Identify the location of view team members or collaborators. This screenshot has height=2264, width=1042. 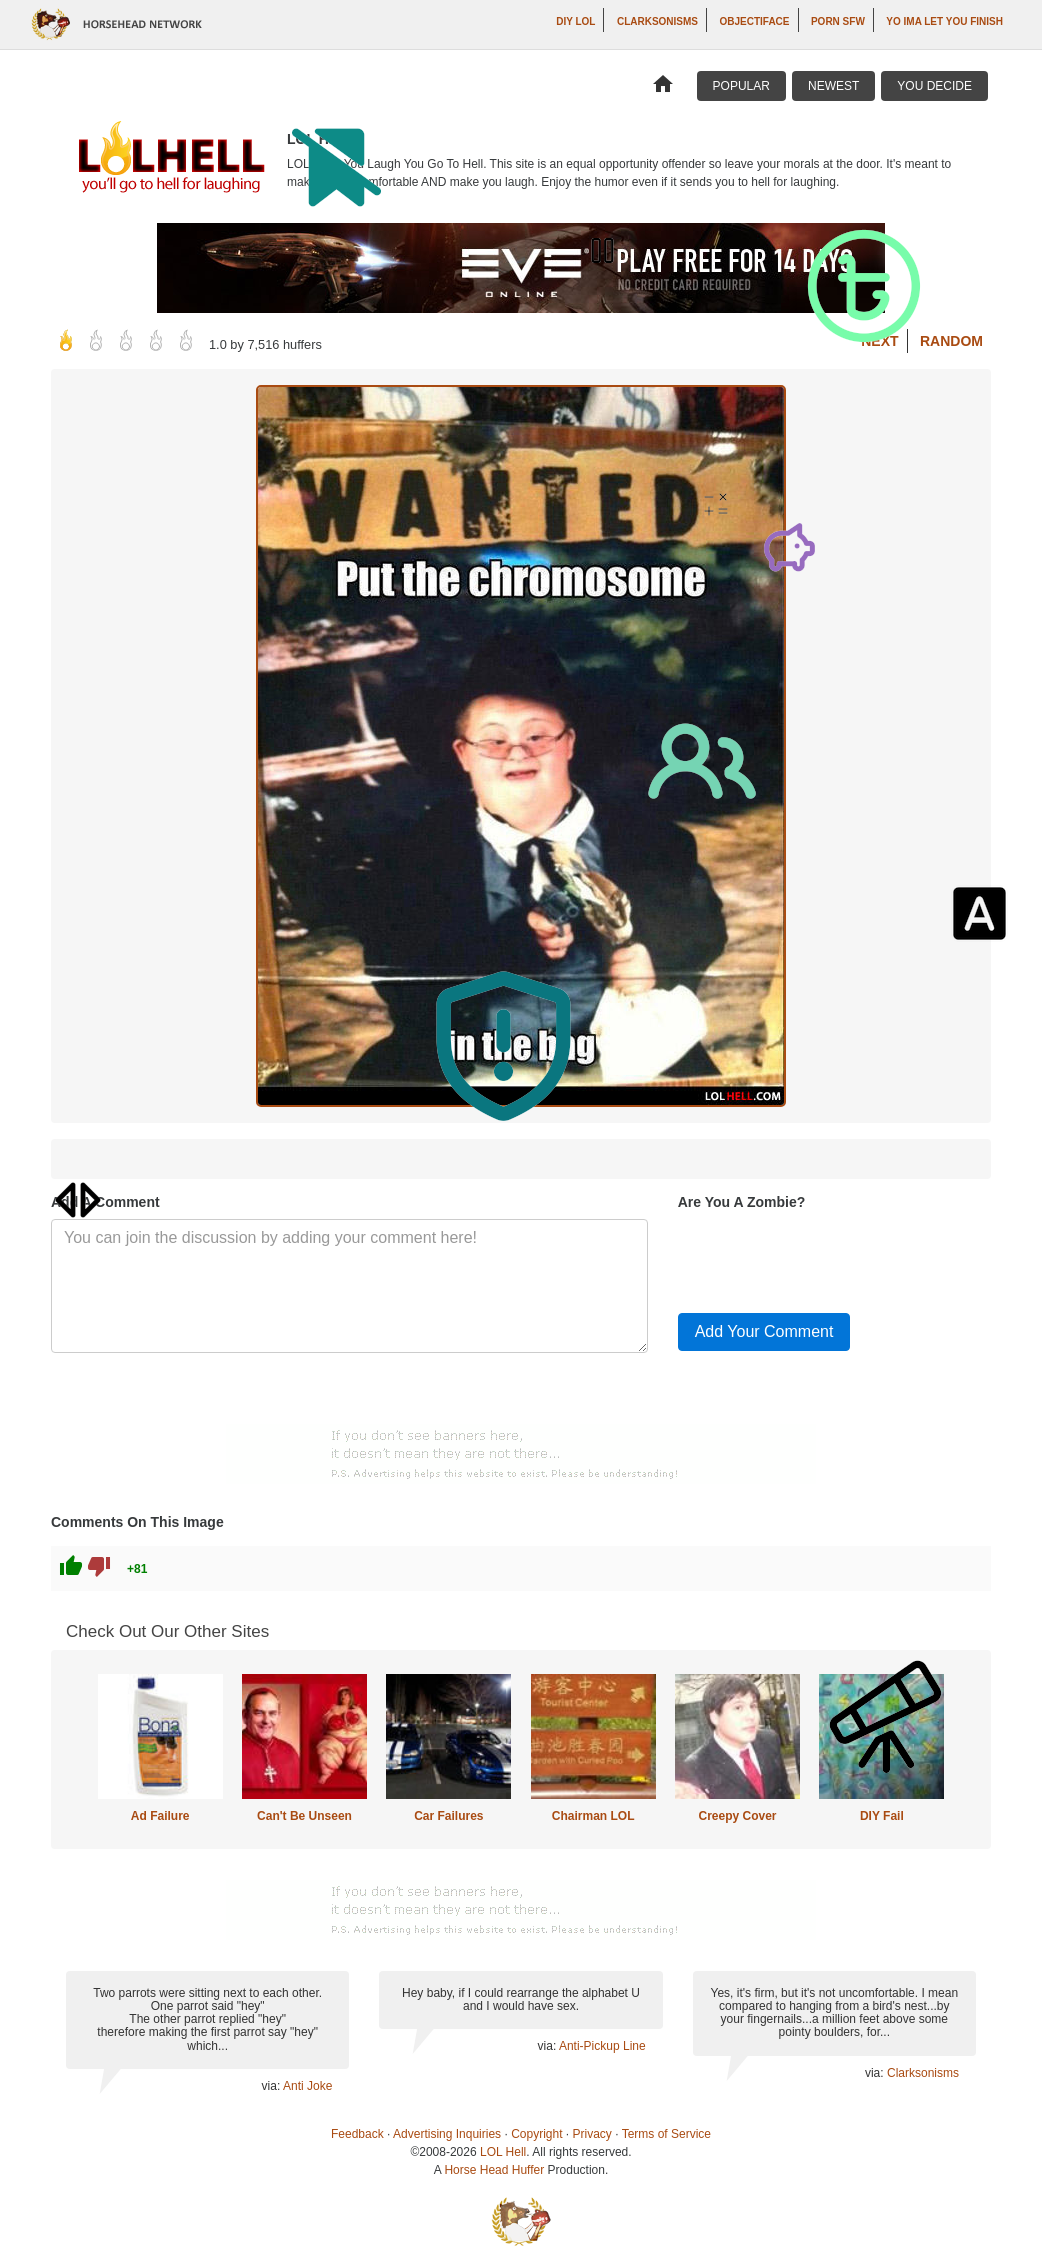
(702, 764).